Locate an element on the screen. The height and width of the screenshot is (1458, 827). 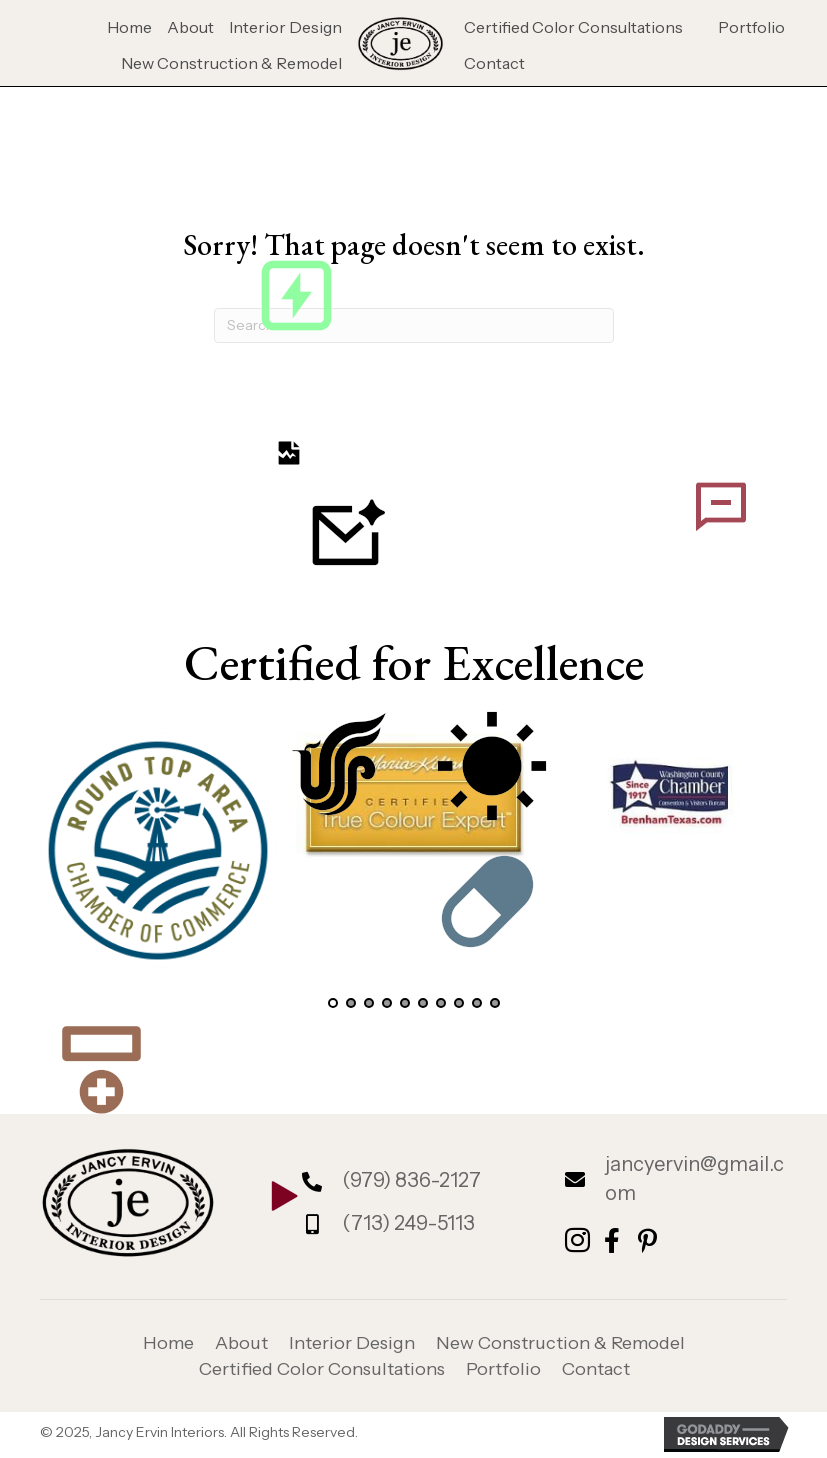
insert a new row below the current selection is located at coordinates (101, 1065).